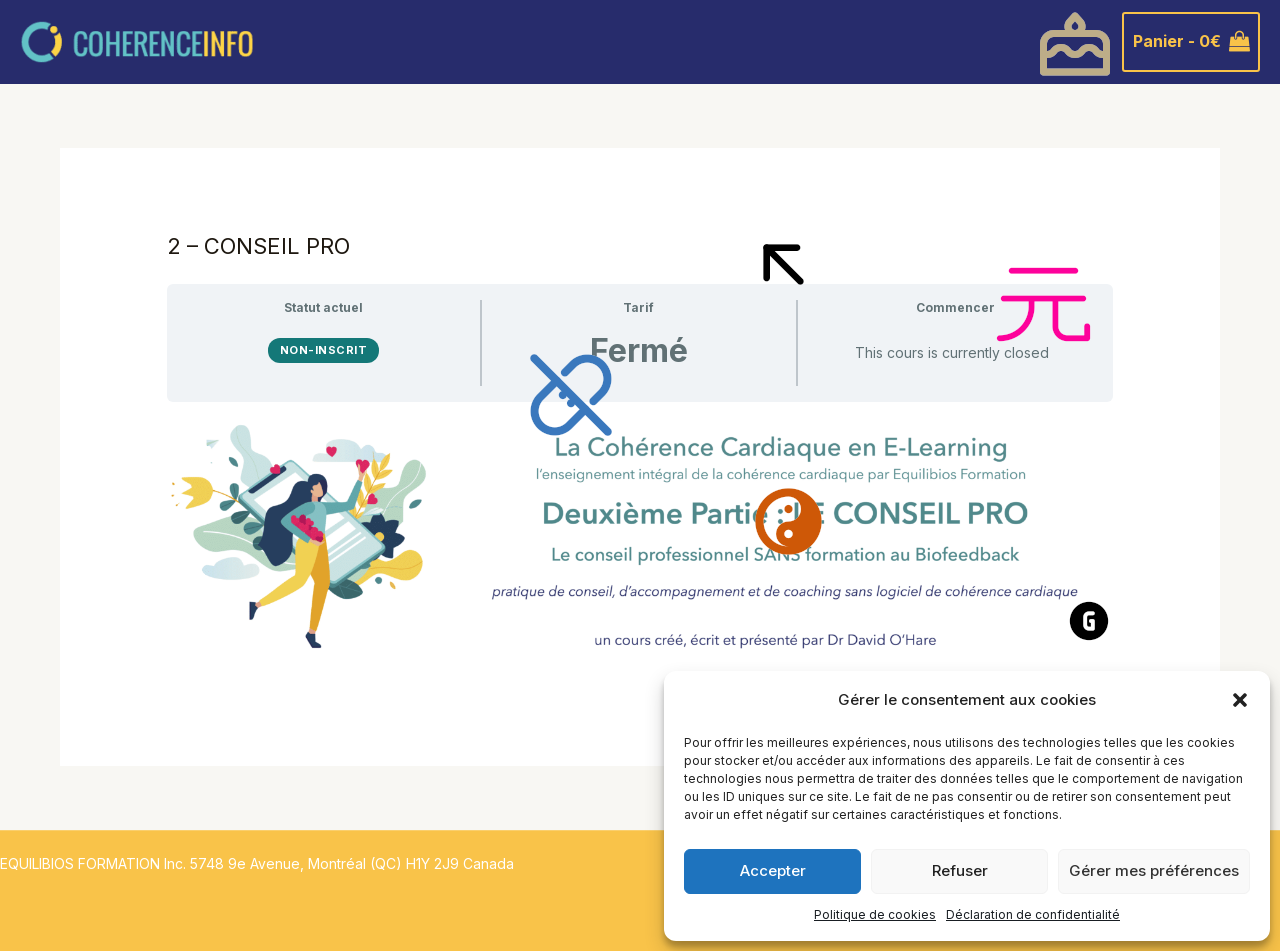 This screenshot has width=1280, height=951. I want to click on google account or service indicator, so click(1089, 621).